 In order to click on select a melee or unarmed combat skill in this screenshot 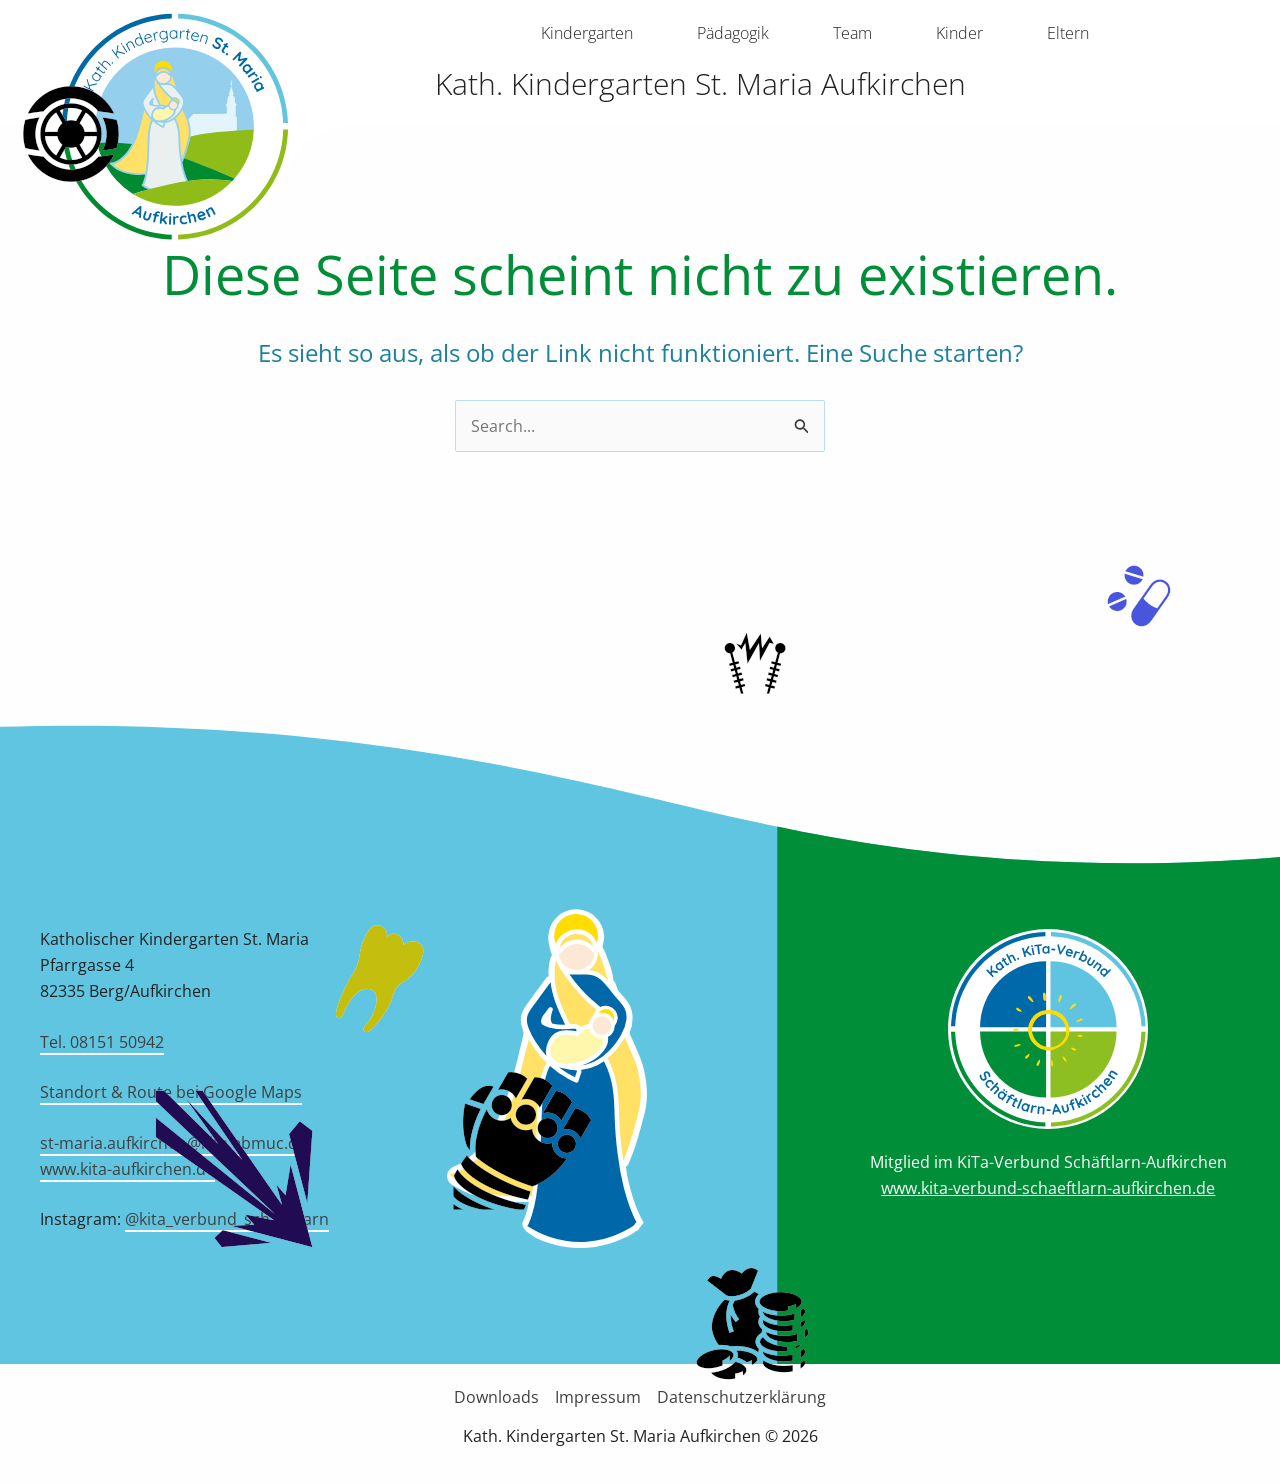, I will do `click(522, 1140)`.